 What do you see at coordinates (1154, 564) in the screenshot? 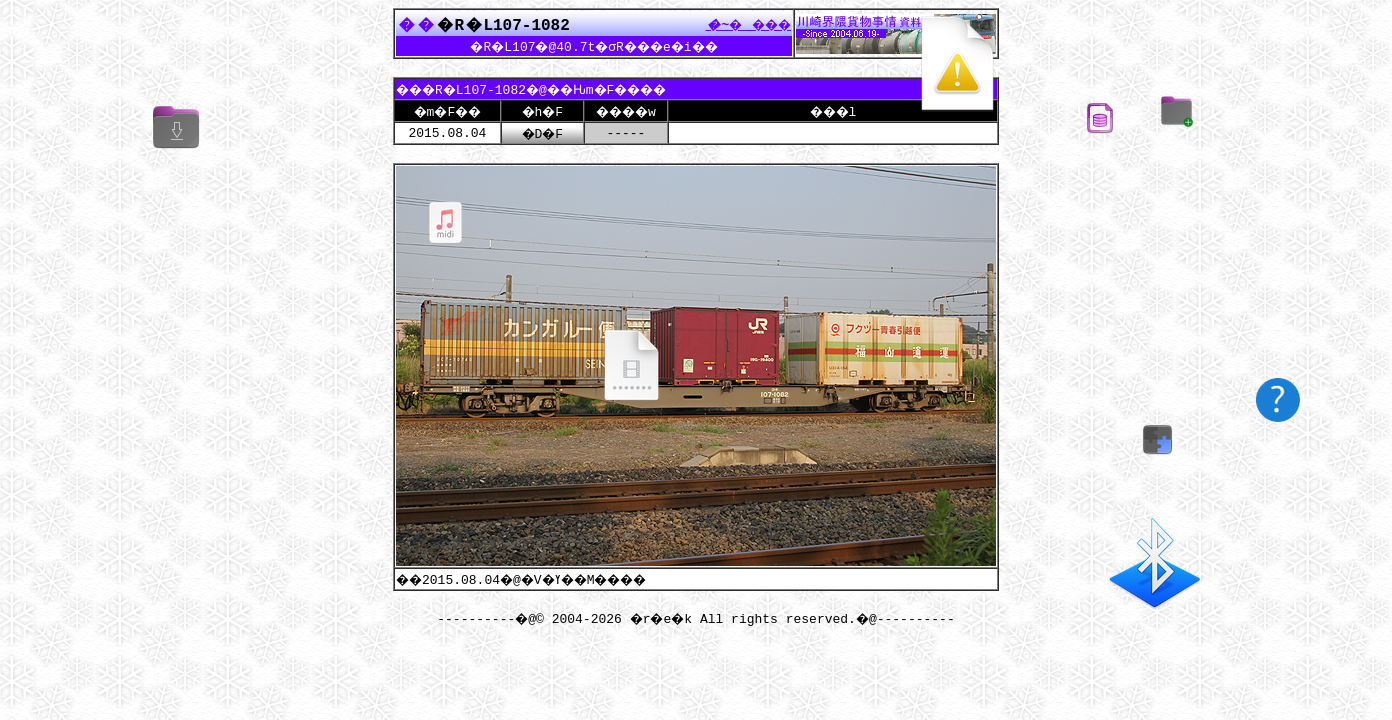
I see `open bluetooth file exchange utility` at bounding box center [1154, 564].